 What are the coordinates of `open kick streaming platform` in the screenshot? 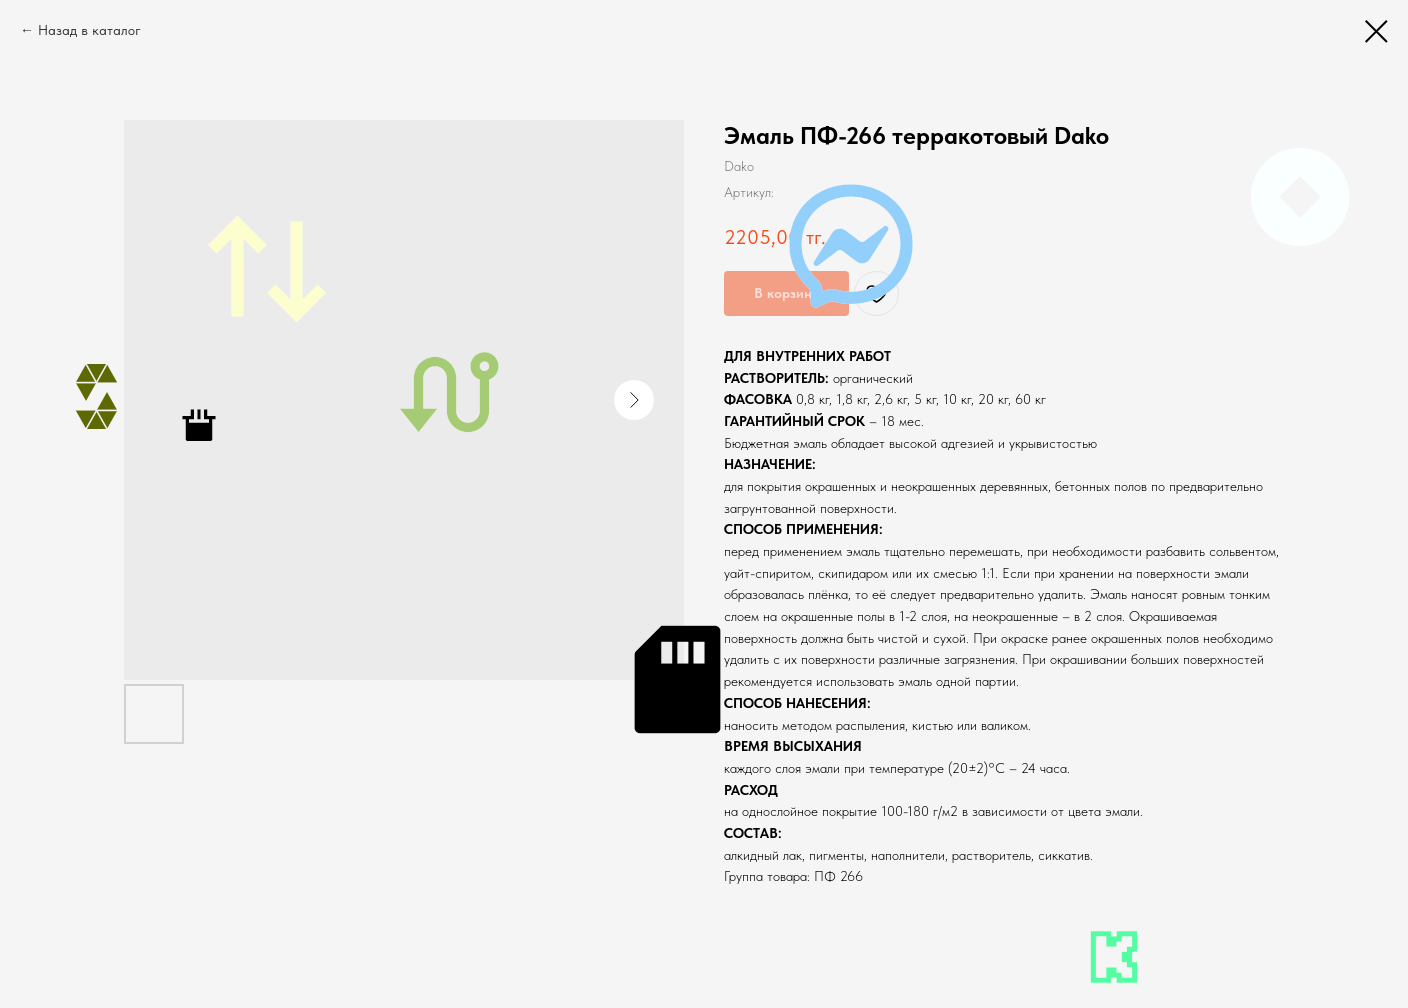 It's located at (1114, 957).